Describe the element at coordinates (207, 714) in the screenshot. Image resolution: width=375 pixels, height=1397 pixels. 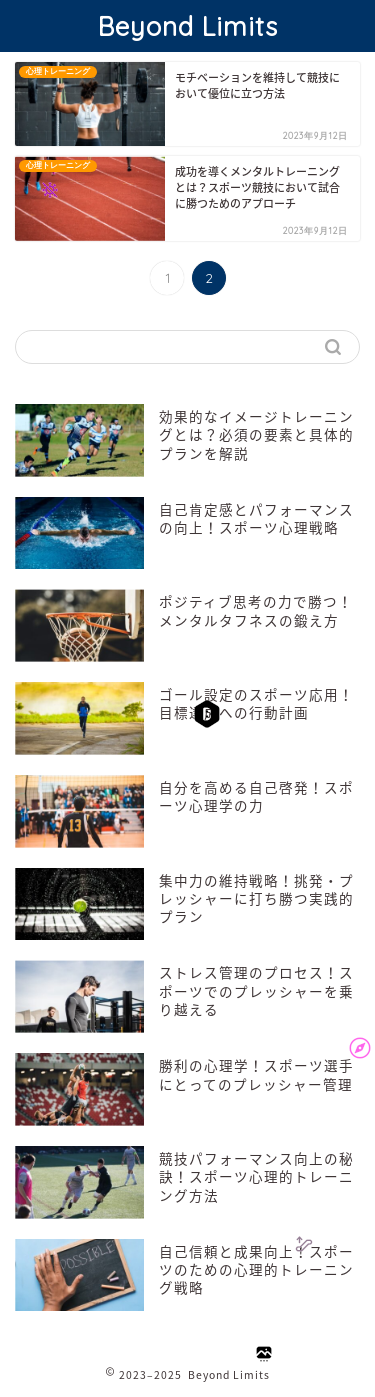
I see `indicates bold text formatting option` at that location.